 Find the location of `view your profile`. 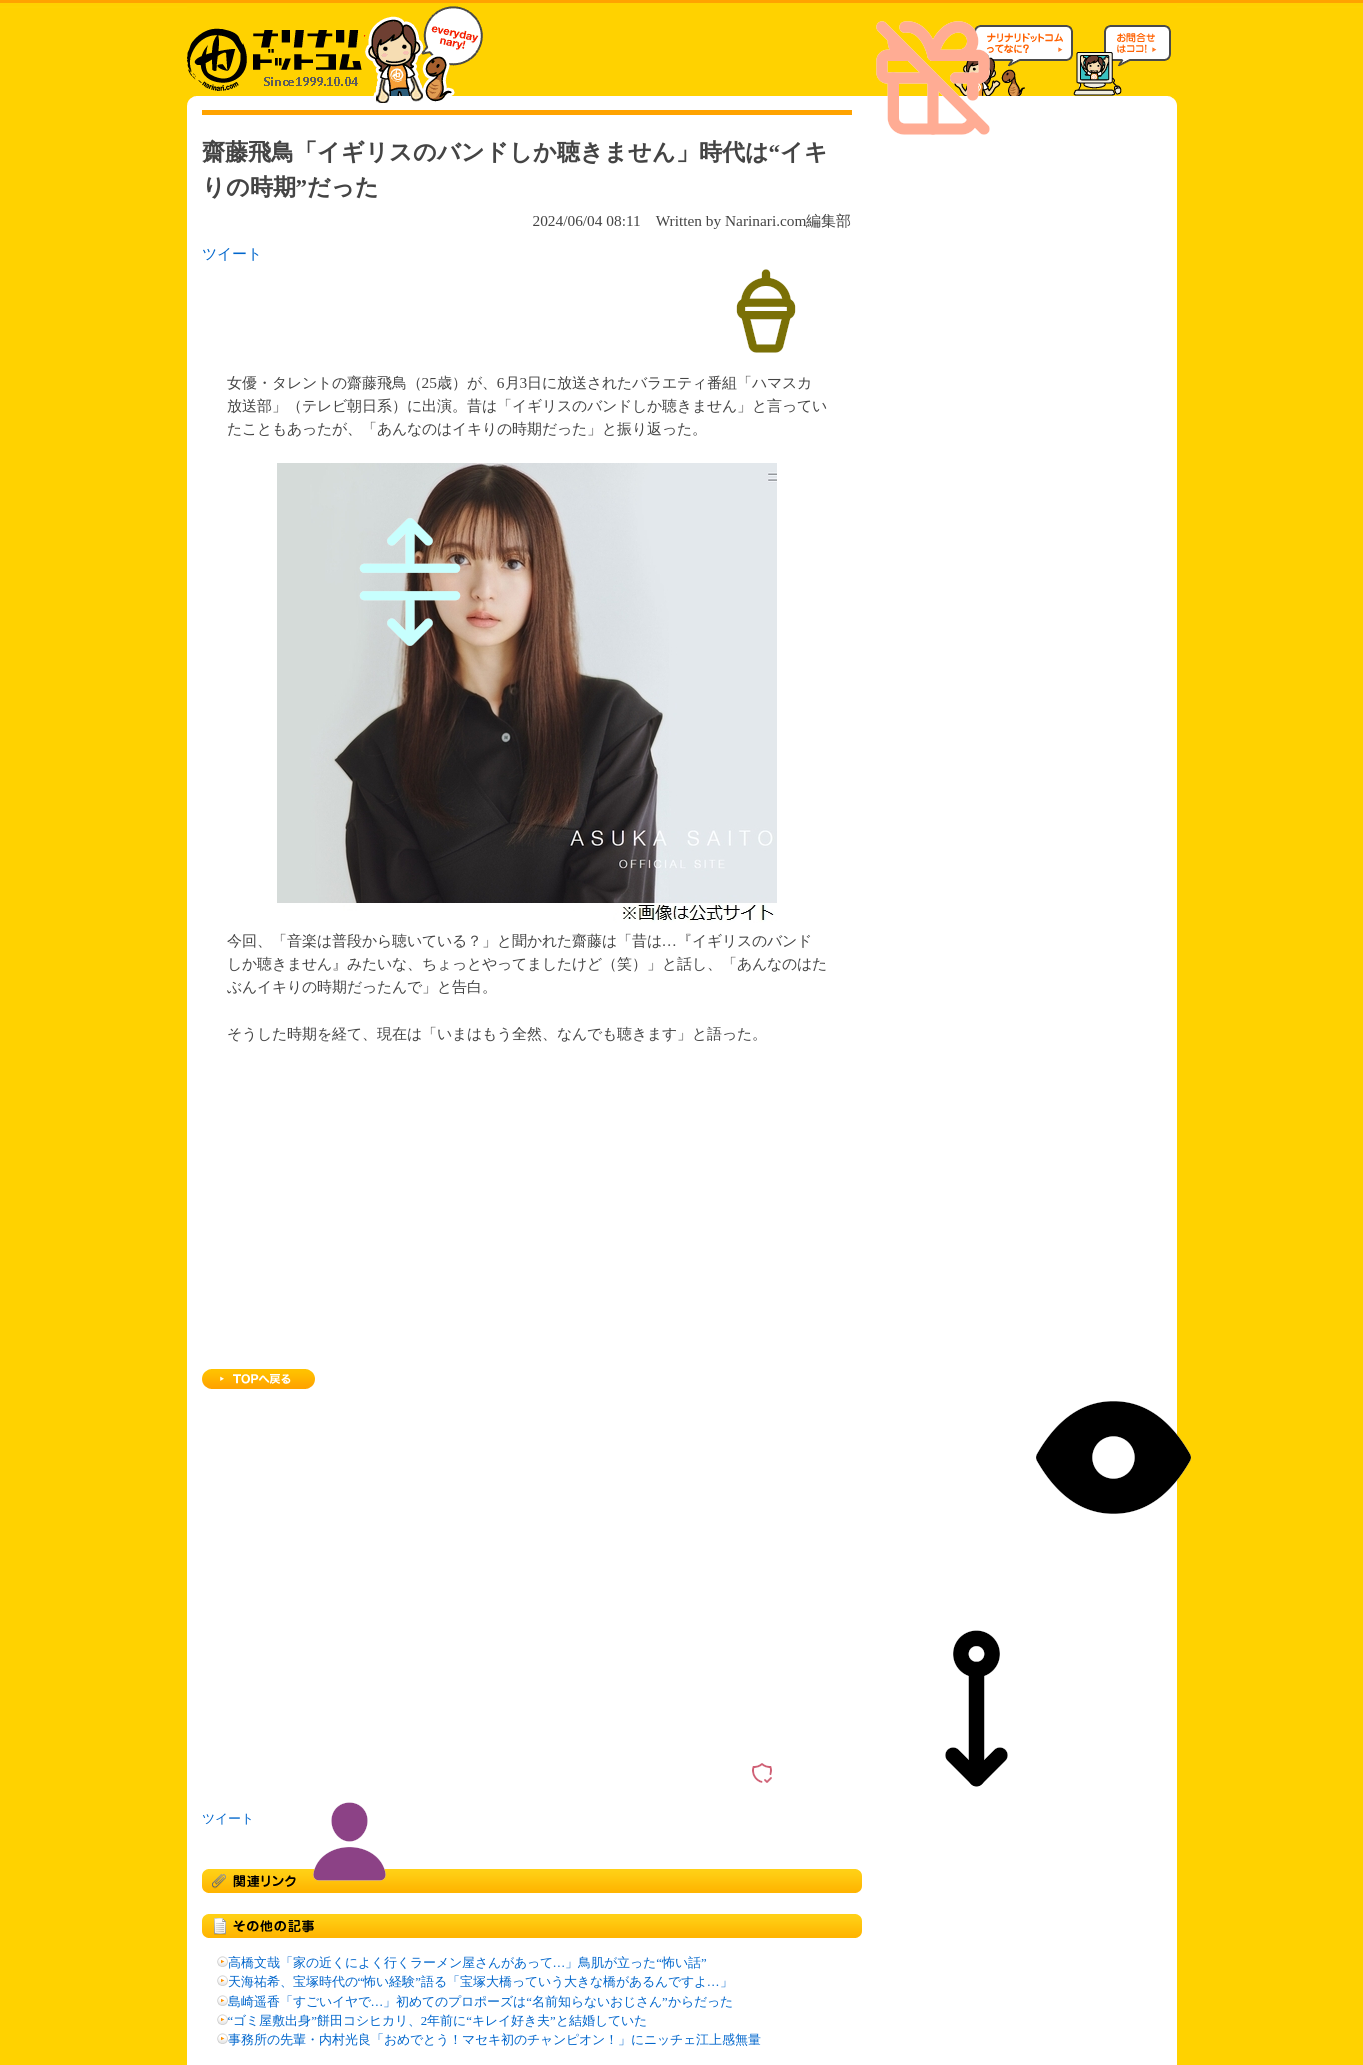

view your profile is located at coordinates (349, 1841).